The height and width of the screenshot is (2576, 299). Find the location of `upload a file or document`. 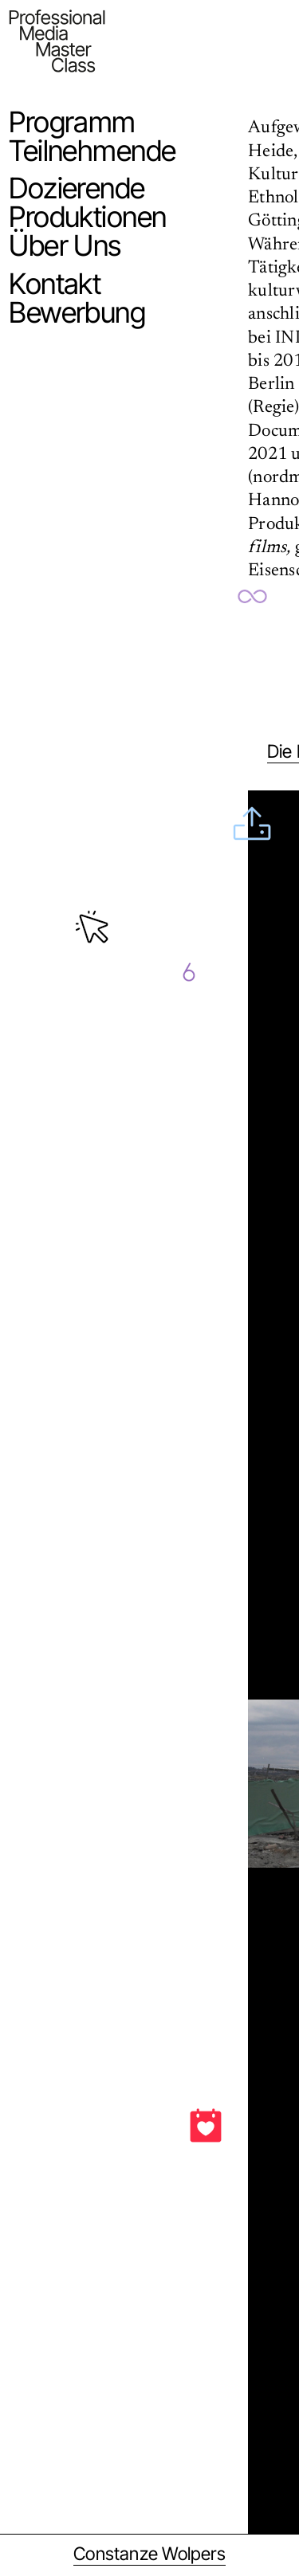

upload a file or document is located at coordinates (252, 825).